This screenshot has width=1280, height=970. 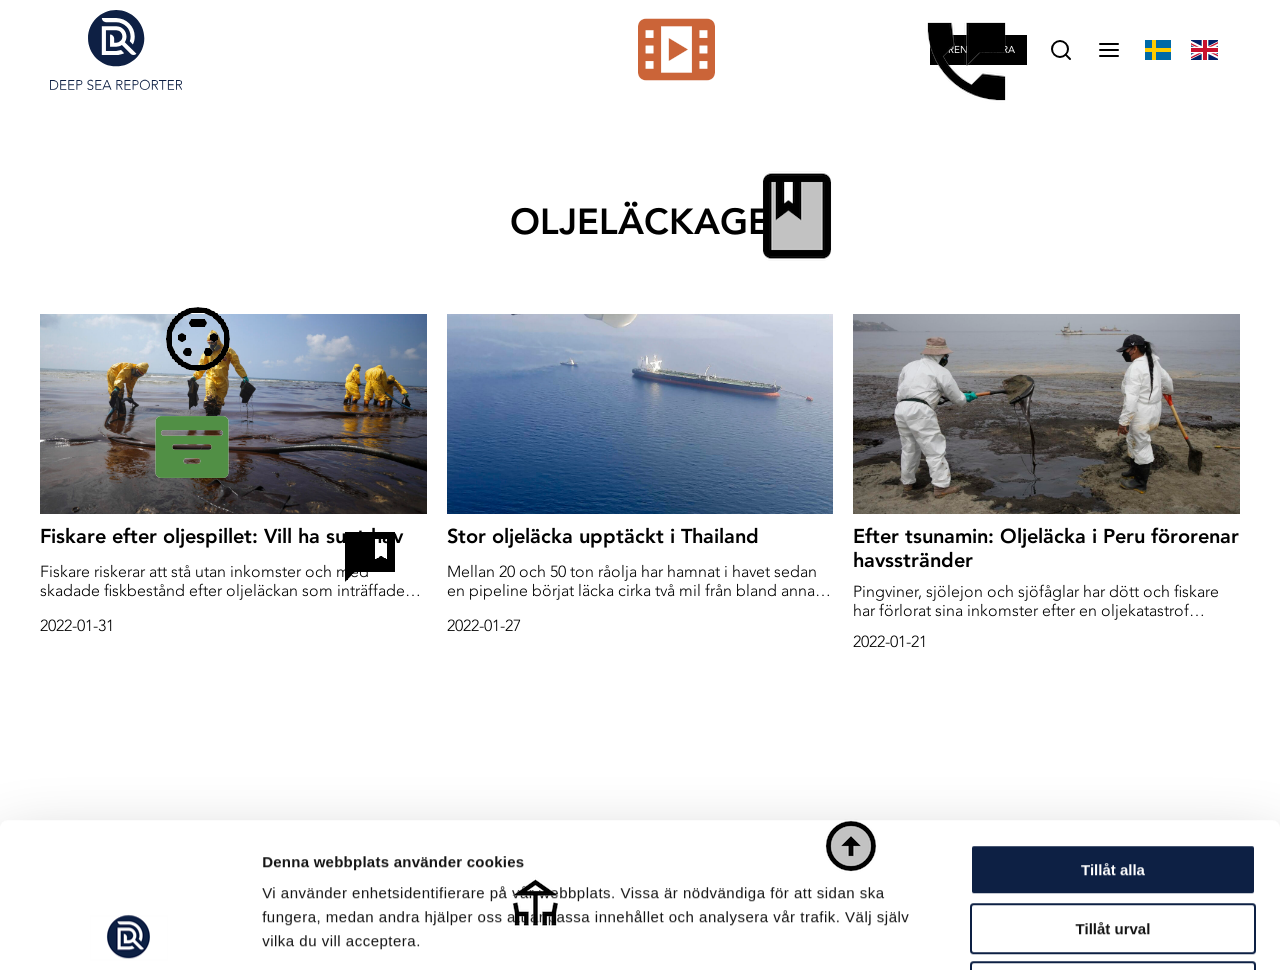 What do you see at coordinates (851, 846) in the screenshot?
I see `upload a file or content` at bounding box center [851, 846].